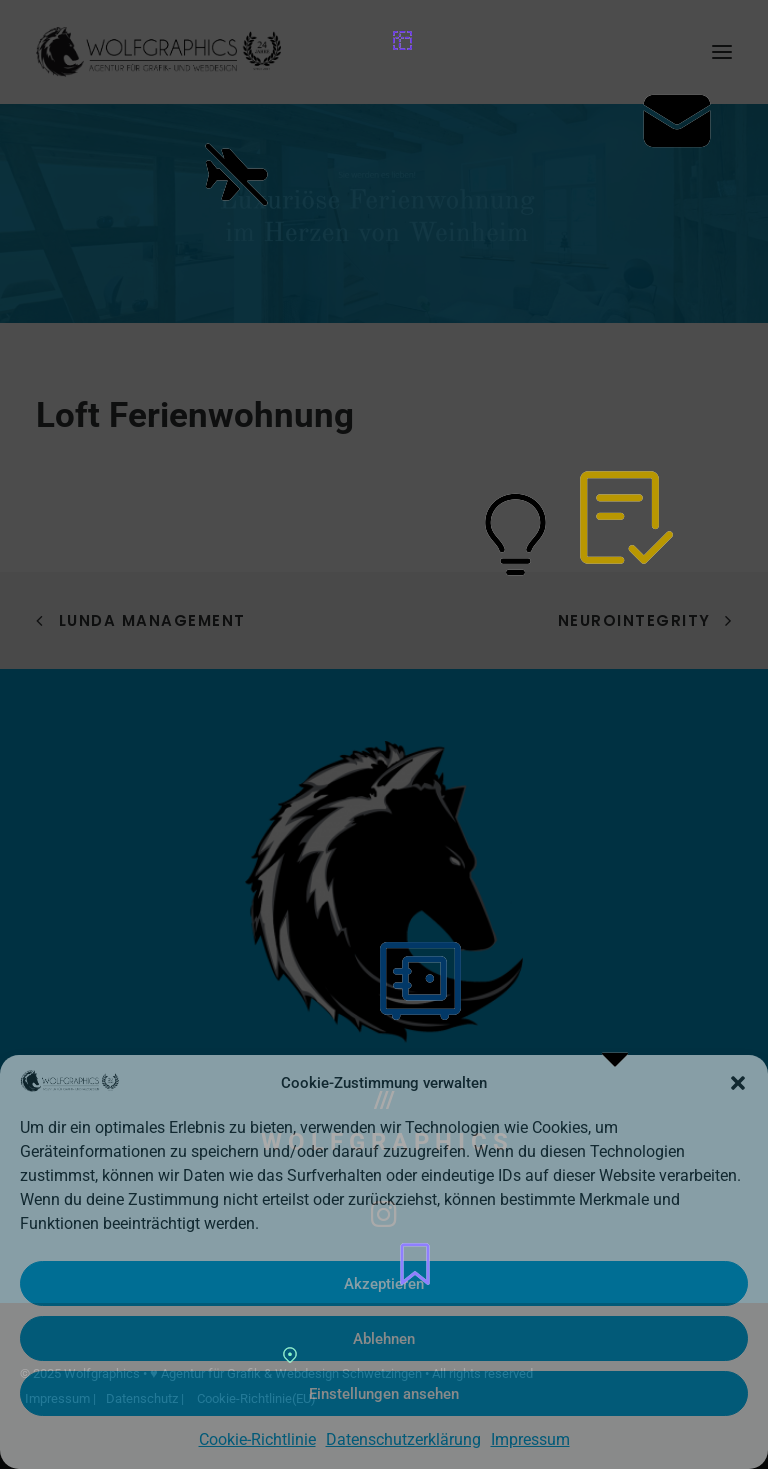 The image size is (768, 1469). What do you see at coordinates (415, 1264) in the screenshot?
I see `save this item for later` at bounding box center [415, 1264].